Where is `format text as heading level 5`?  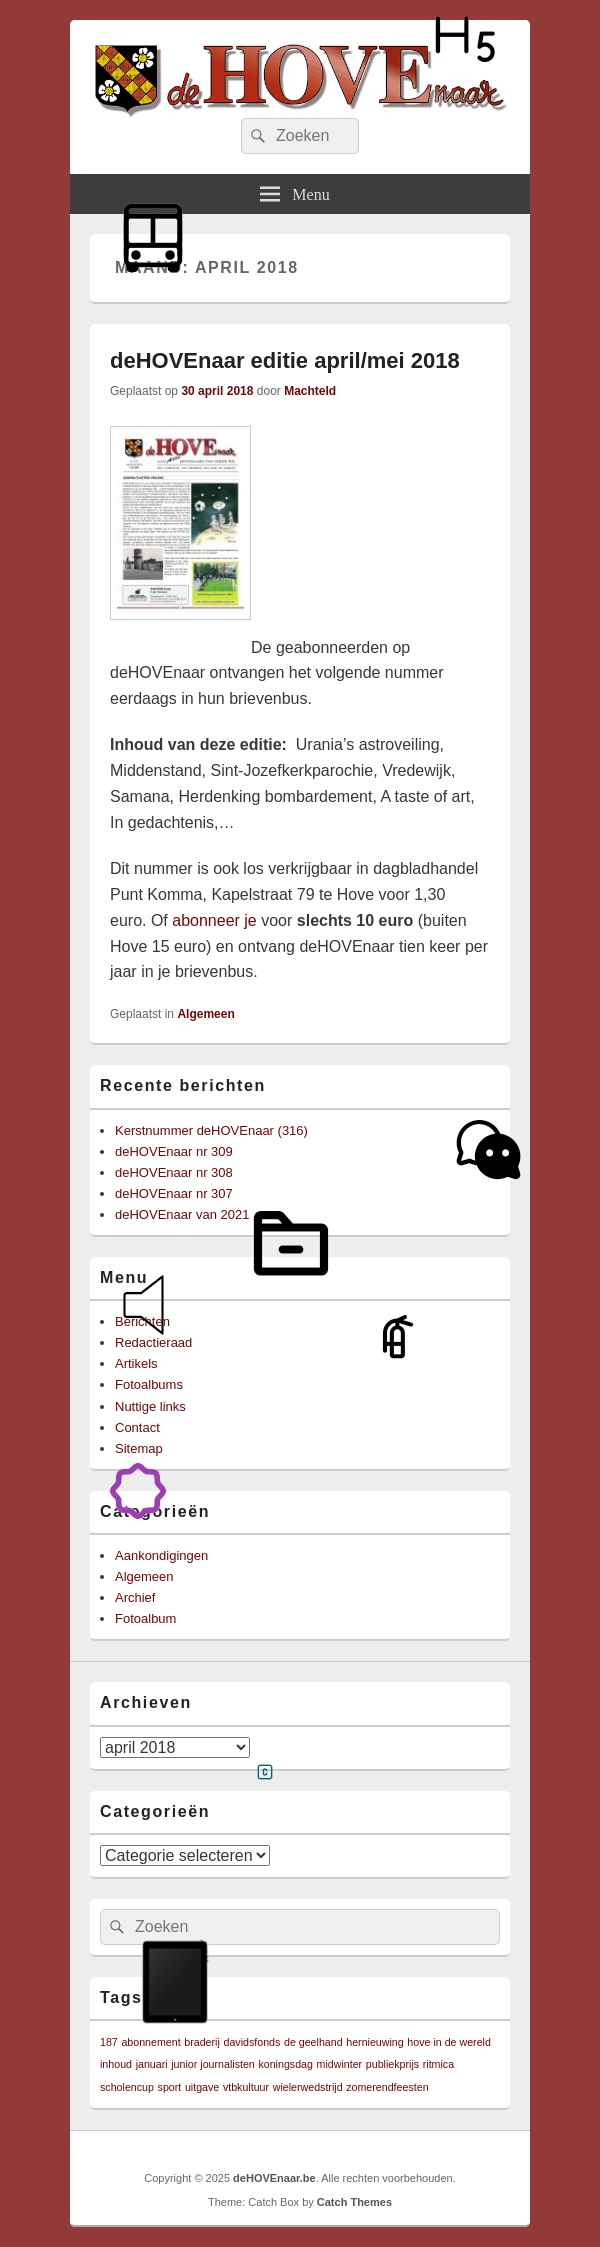 format text as heading level 5 is located at coordinates (462, 38).